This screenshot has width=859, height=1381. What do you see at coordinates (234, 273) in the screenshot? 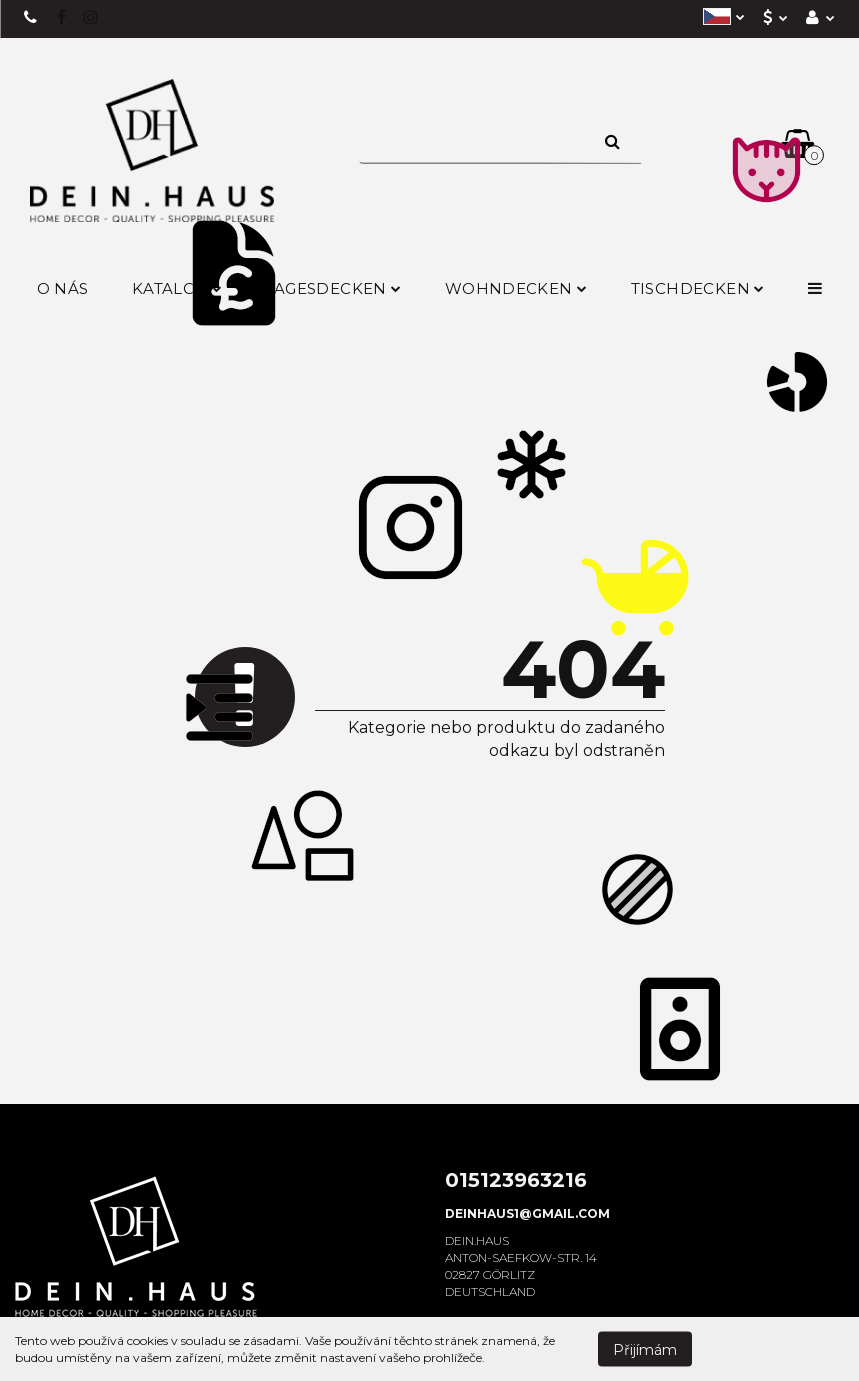
I see `view financial document in pounds` at bounding box center [234, 273].